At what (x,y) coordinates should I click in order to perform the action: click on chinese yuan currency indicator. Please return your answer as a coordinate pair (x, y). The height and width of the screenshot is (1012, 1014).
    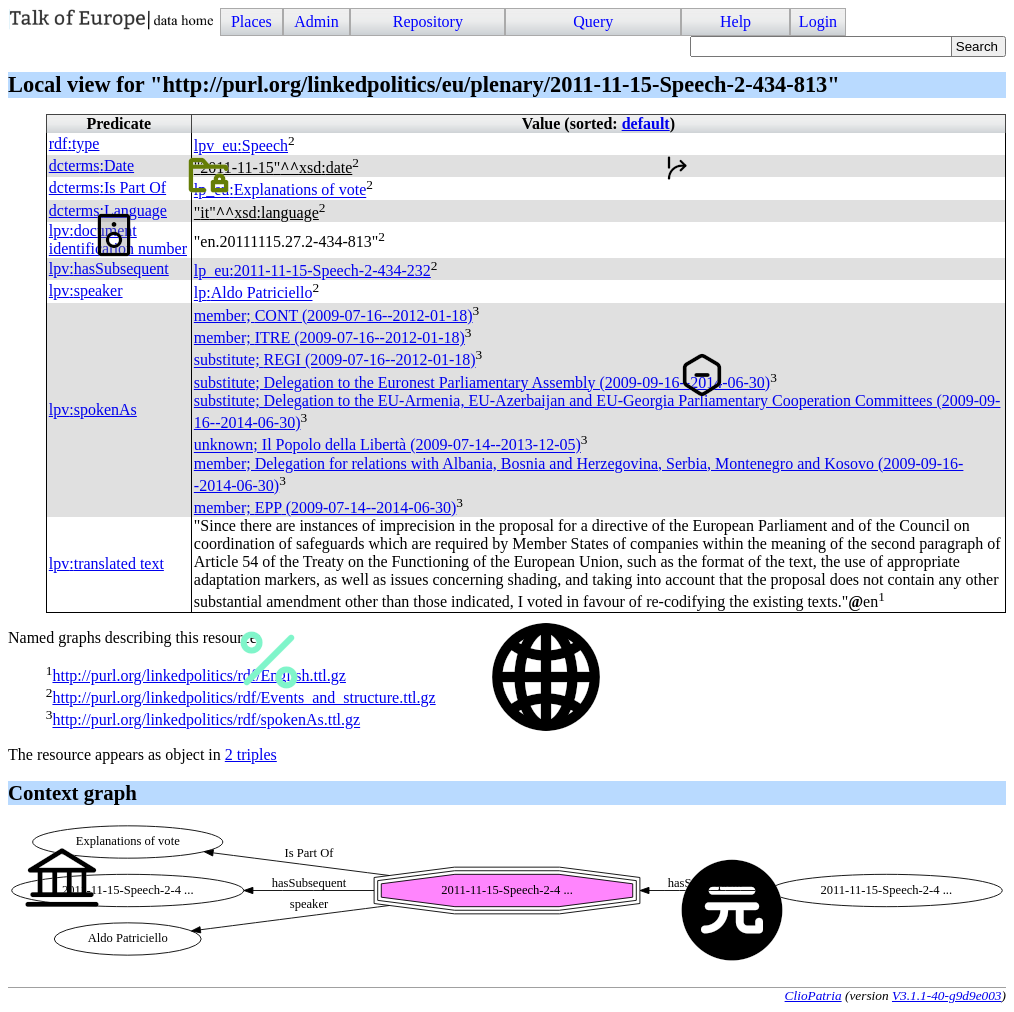
    Looking at the image, I should click on (732, 914).